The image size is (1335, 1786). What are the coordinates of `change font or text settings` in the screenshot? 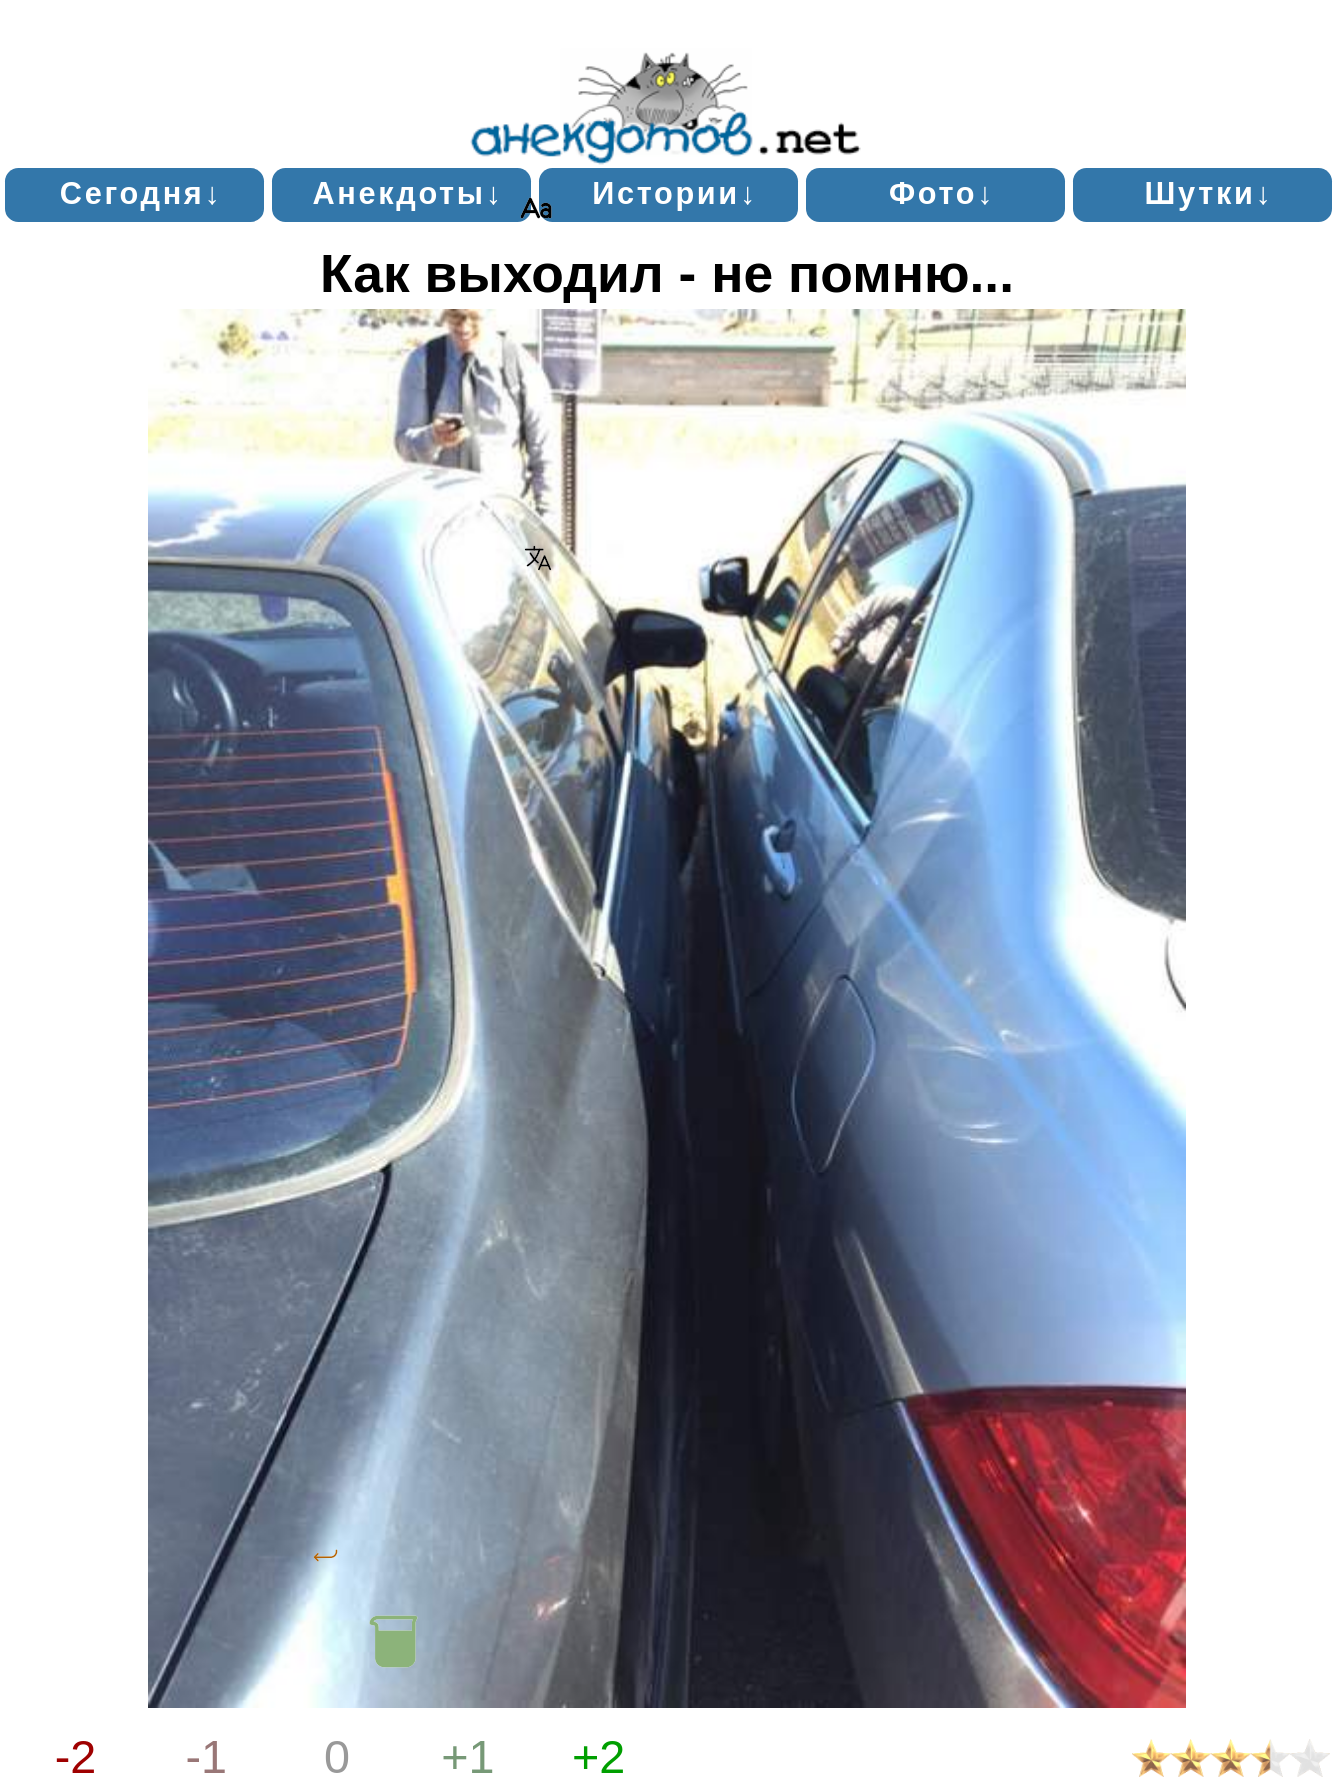 It's located at (536, 208).